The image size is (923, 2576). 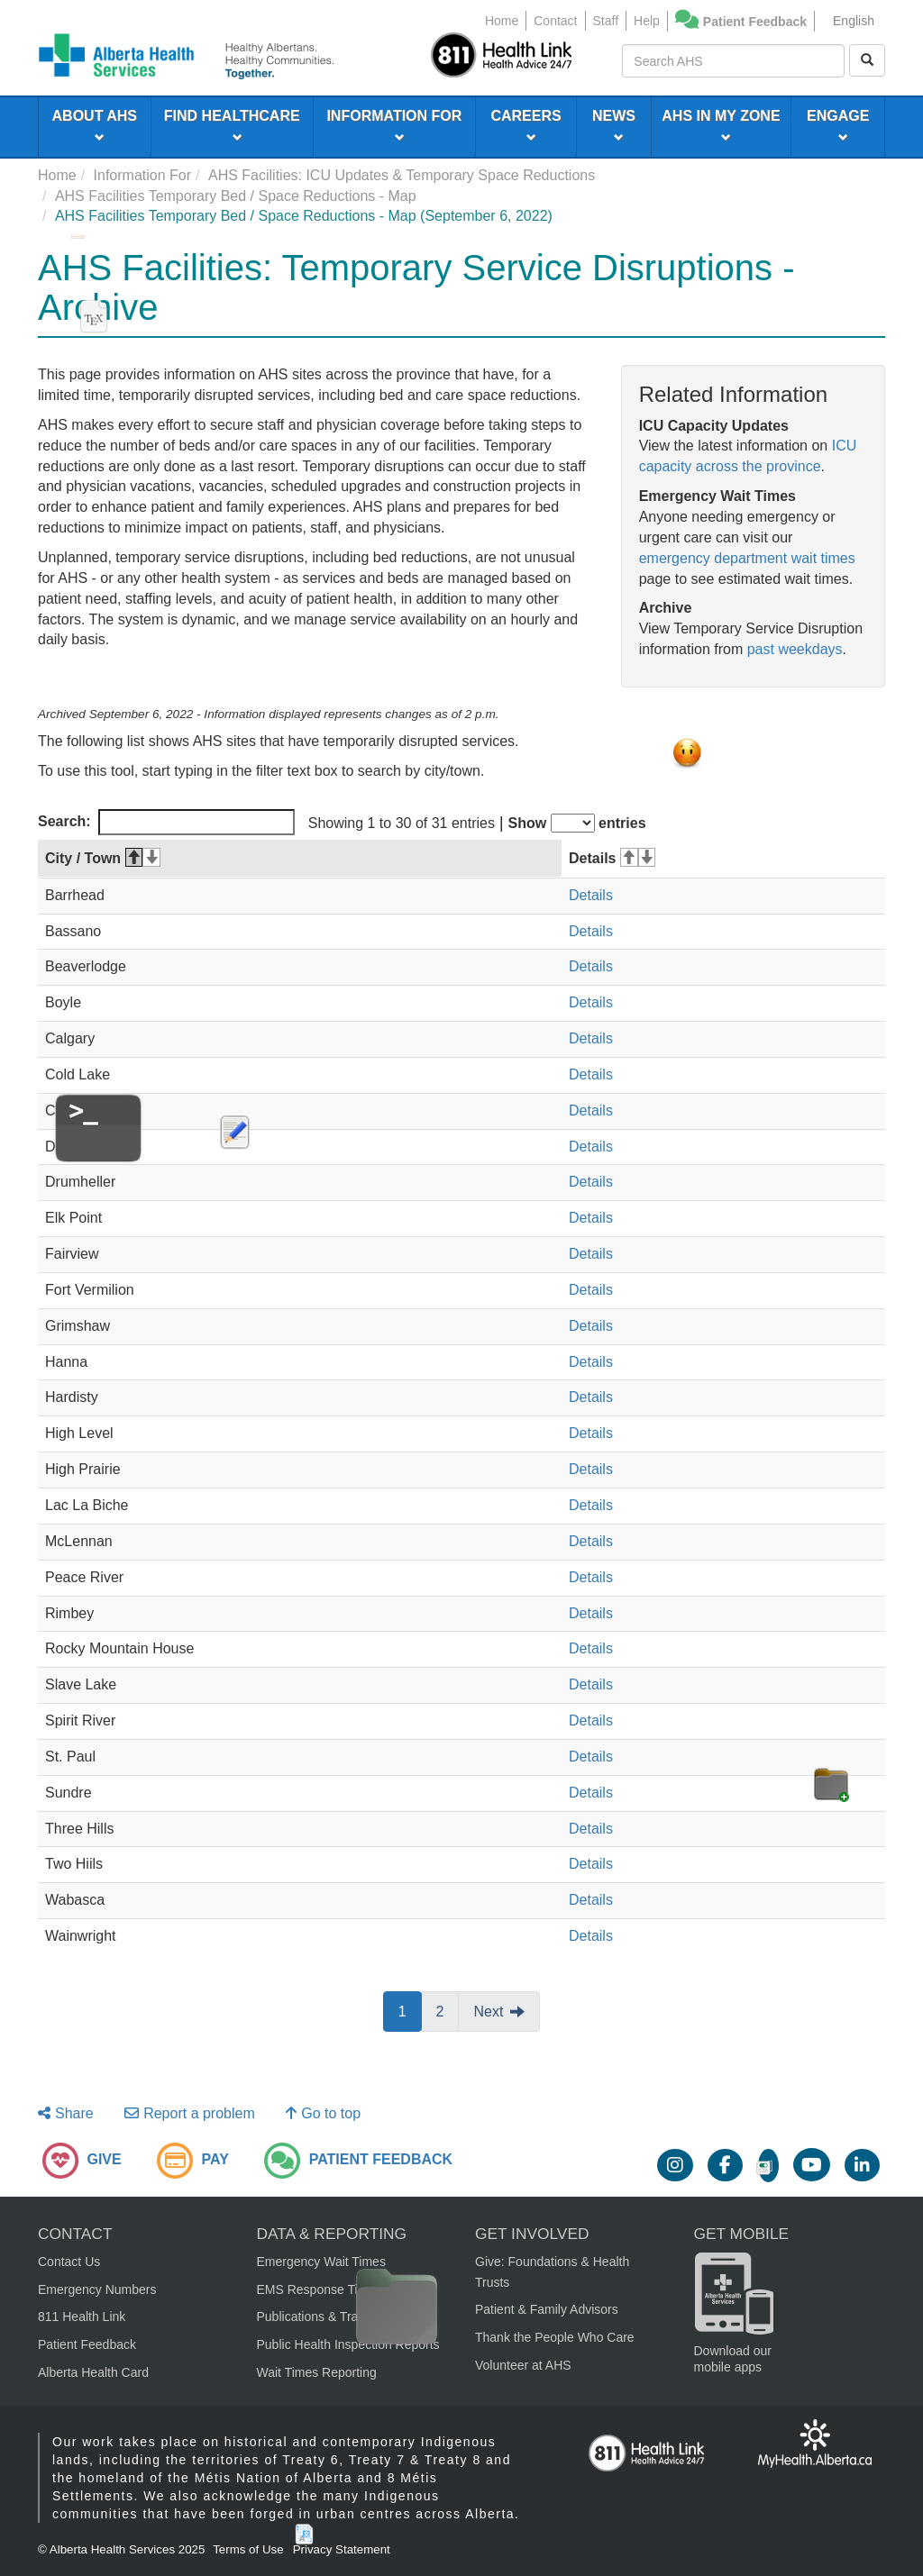 I want to click on connect a bluetooth keyboard, so click(x=78, y=236).